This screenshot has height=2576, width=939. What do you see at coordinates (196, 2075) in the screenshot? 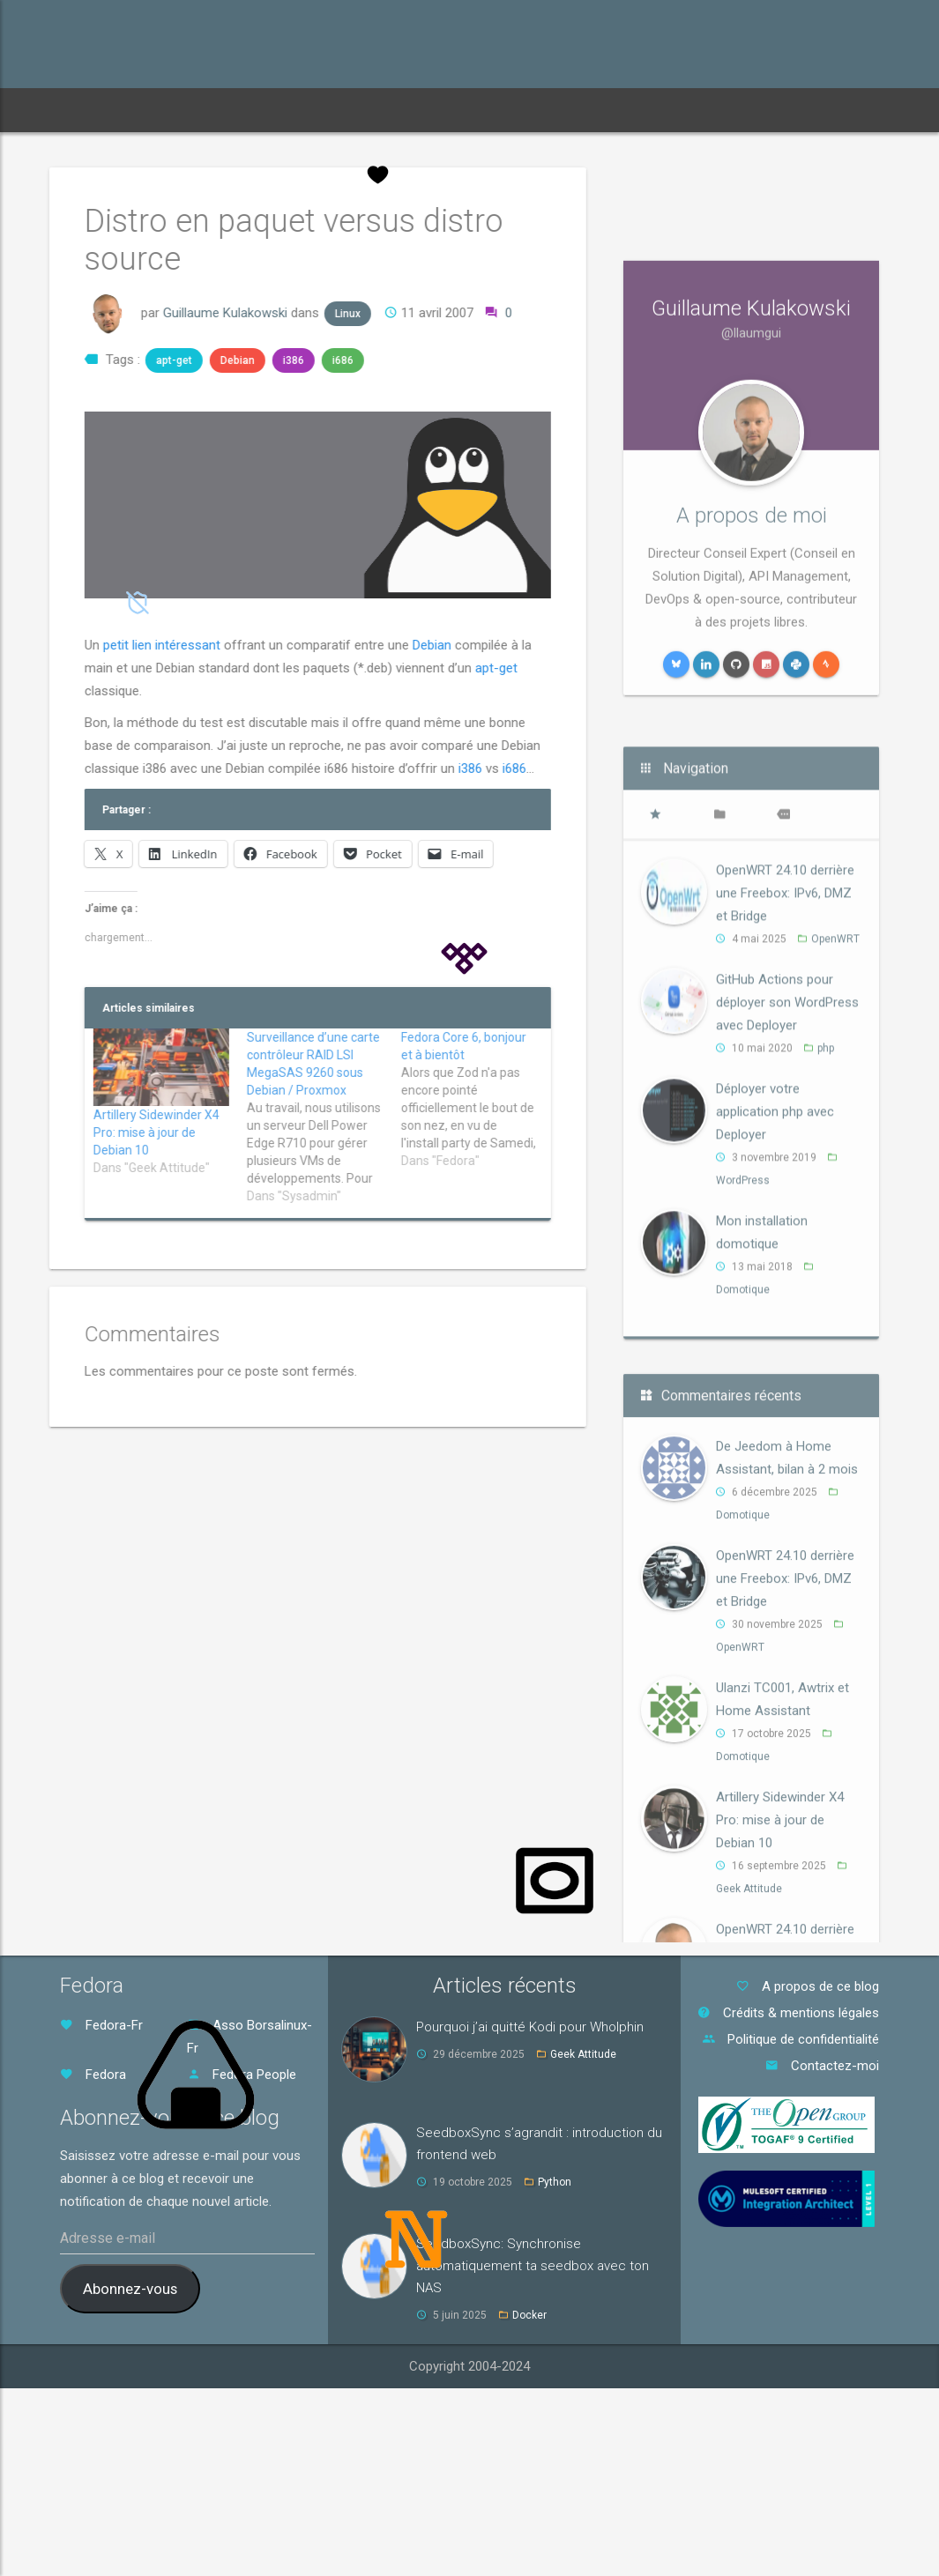
I see `food or restaurant category indicator` at bounding box center [196, 2075].